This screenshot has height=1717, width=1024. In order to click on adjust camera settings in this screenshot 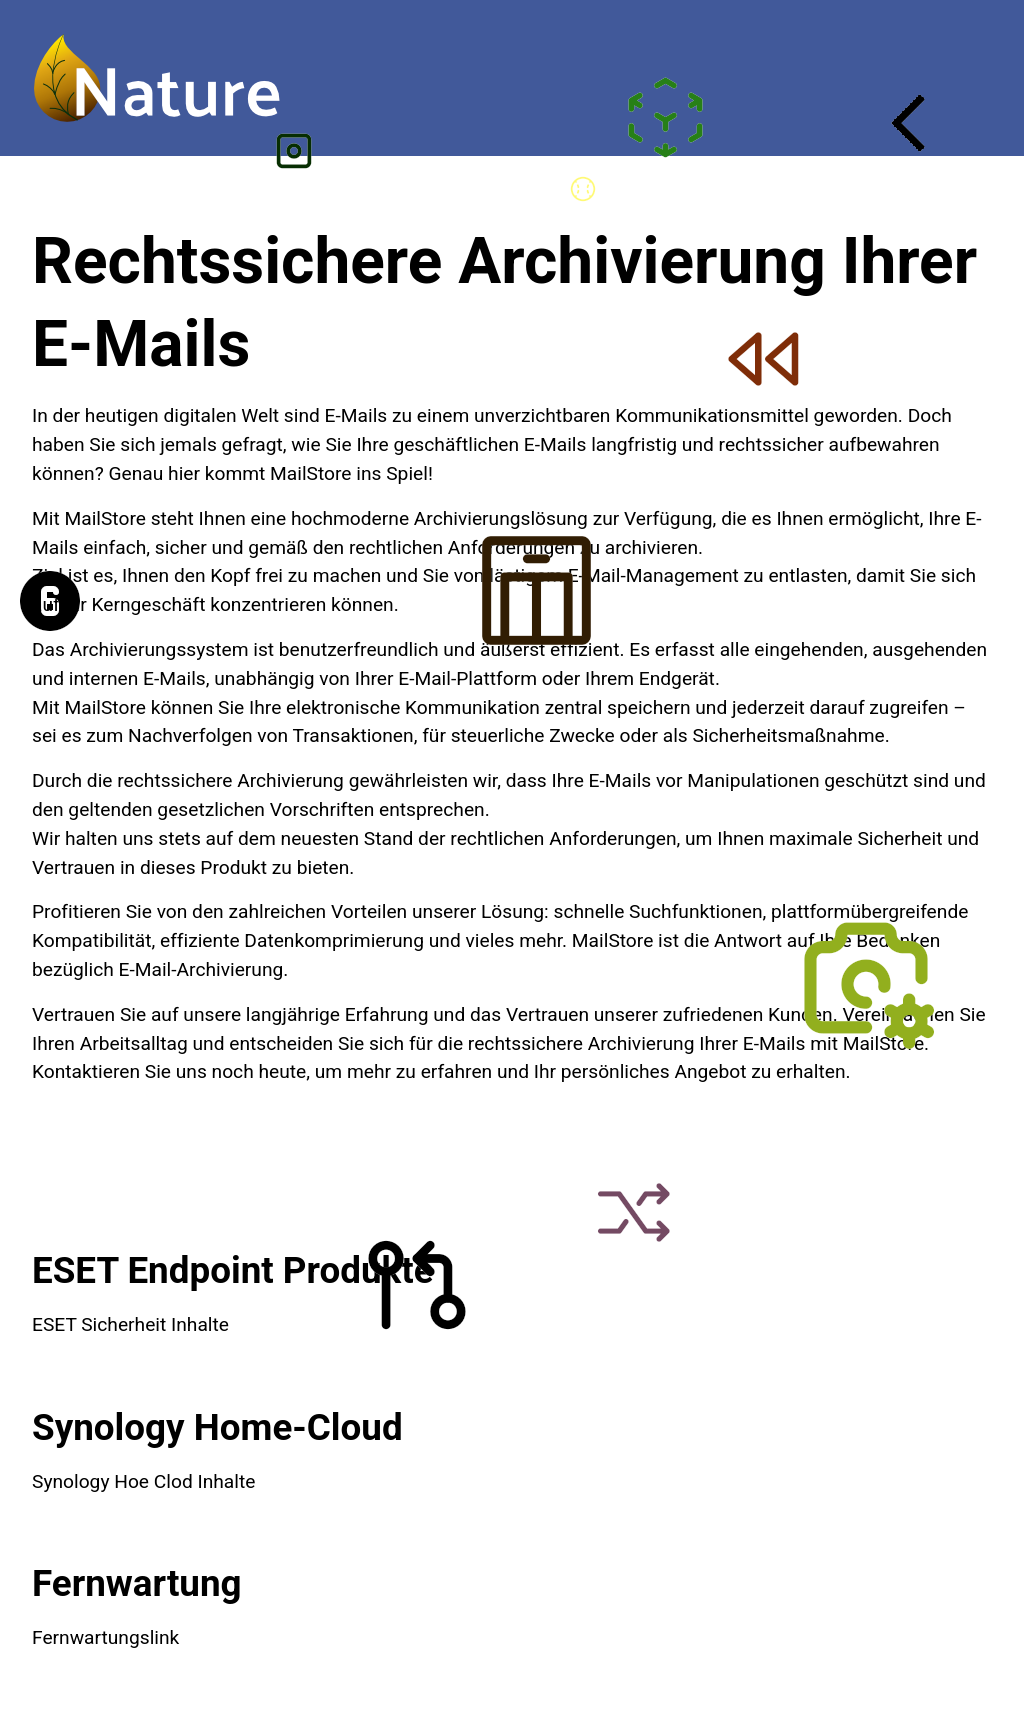, I will do `click(866, 978)`.